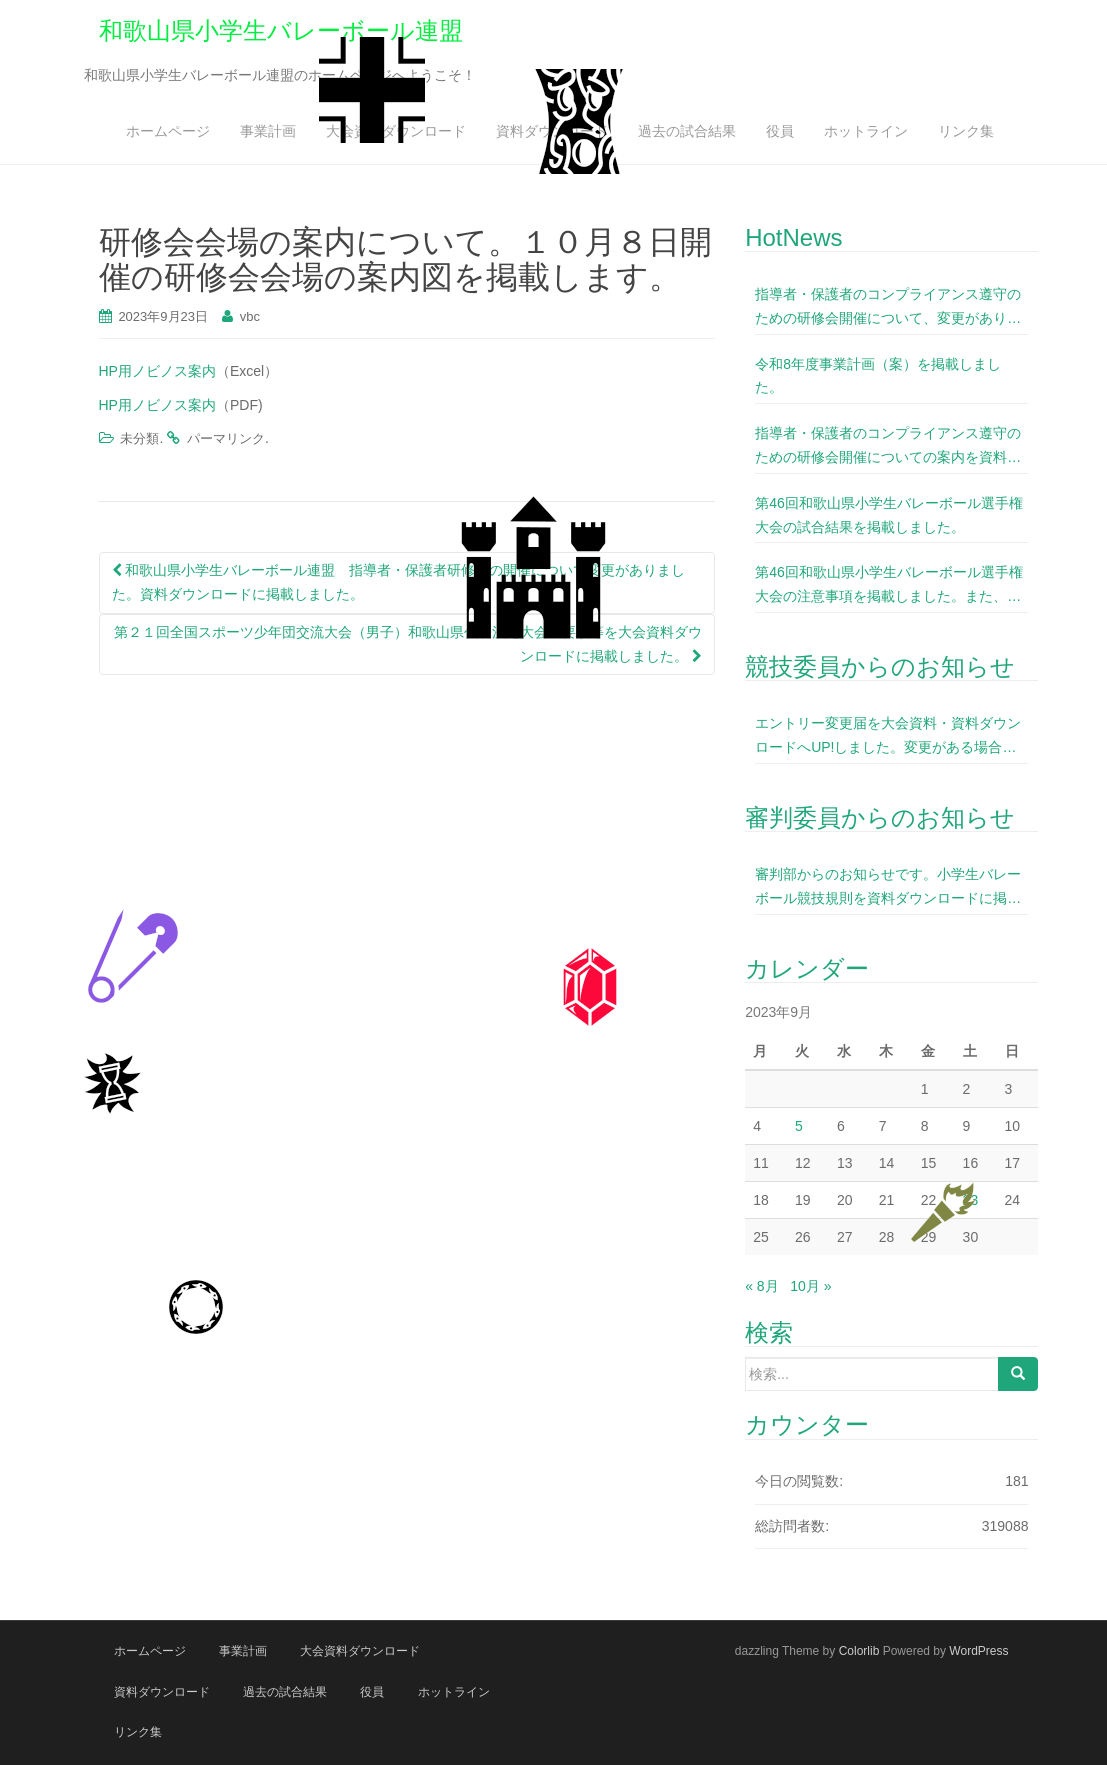  I want to click on collect or spend in-game currency, so click(590, 987).